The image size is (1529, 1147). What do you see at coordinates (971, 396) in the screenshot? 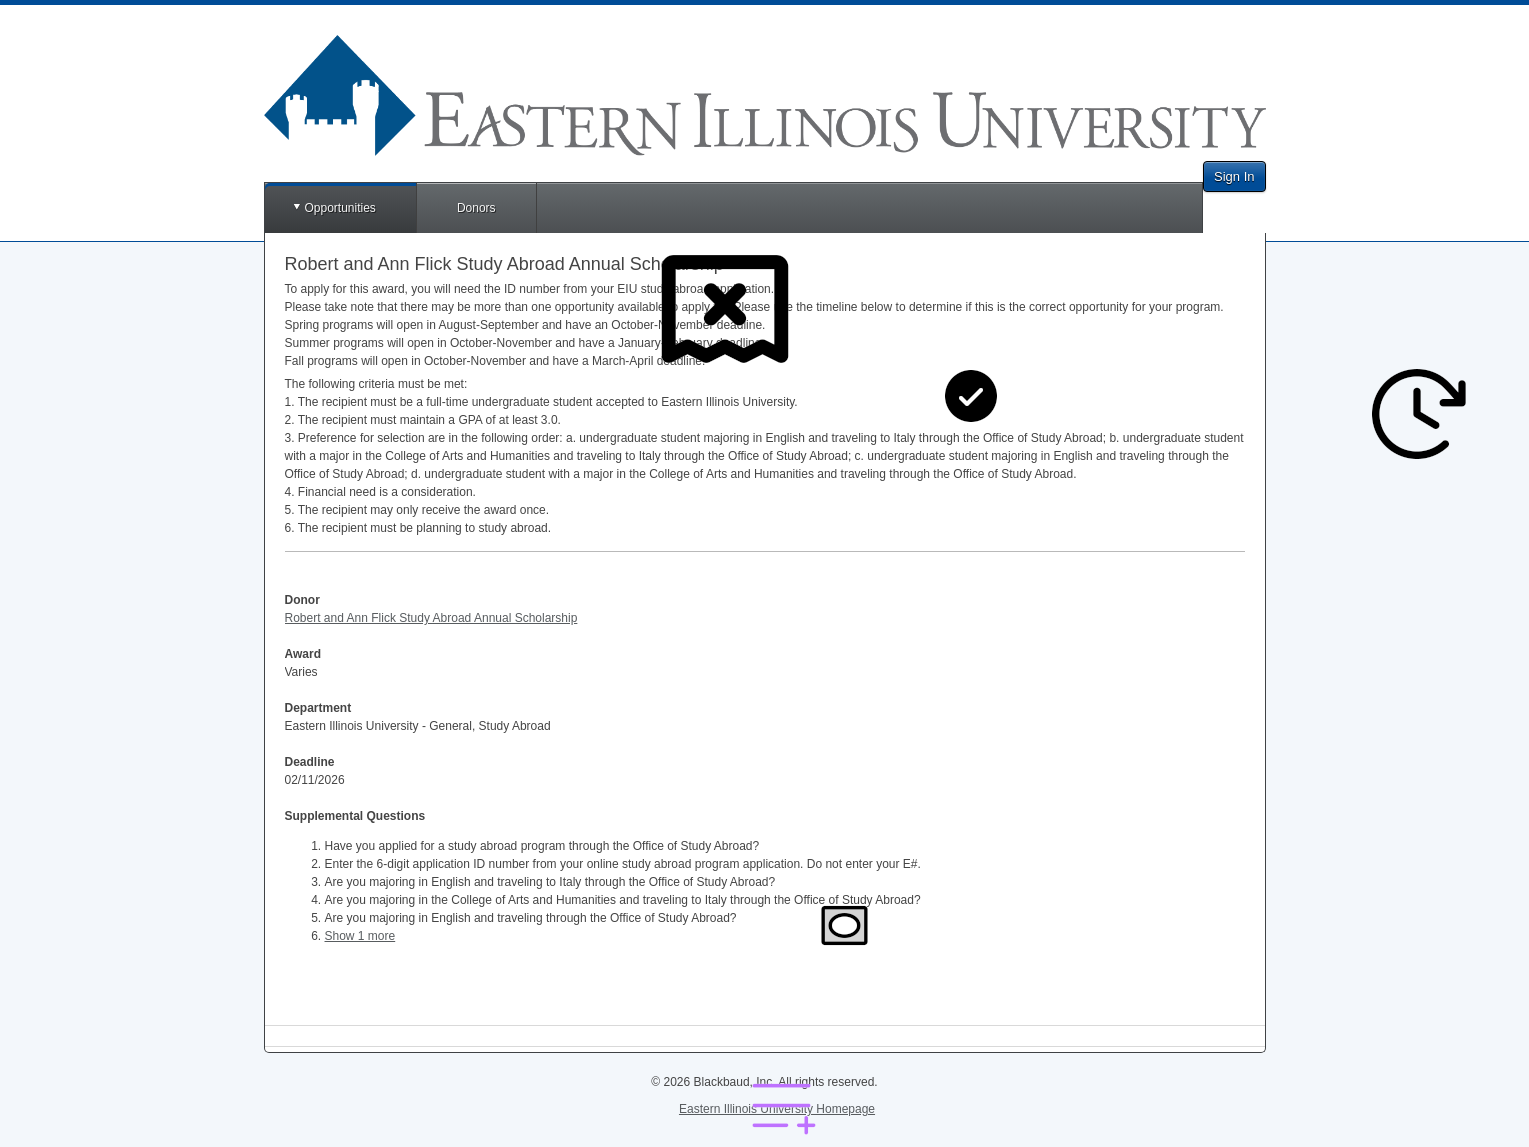
I see `indicates a completed or successful action` at bounding box center [971, 396].